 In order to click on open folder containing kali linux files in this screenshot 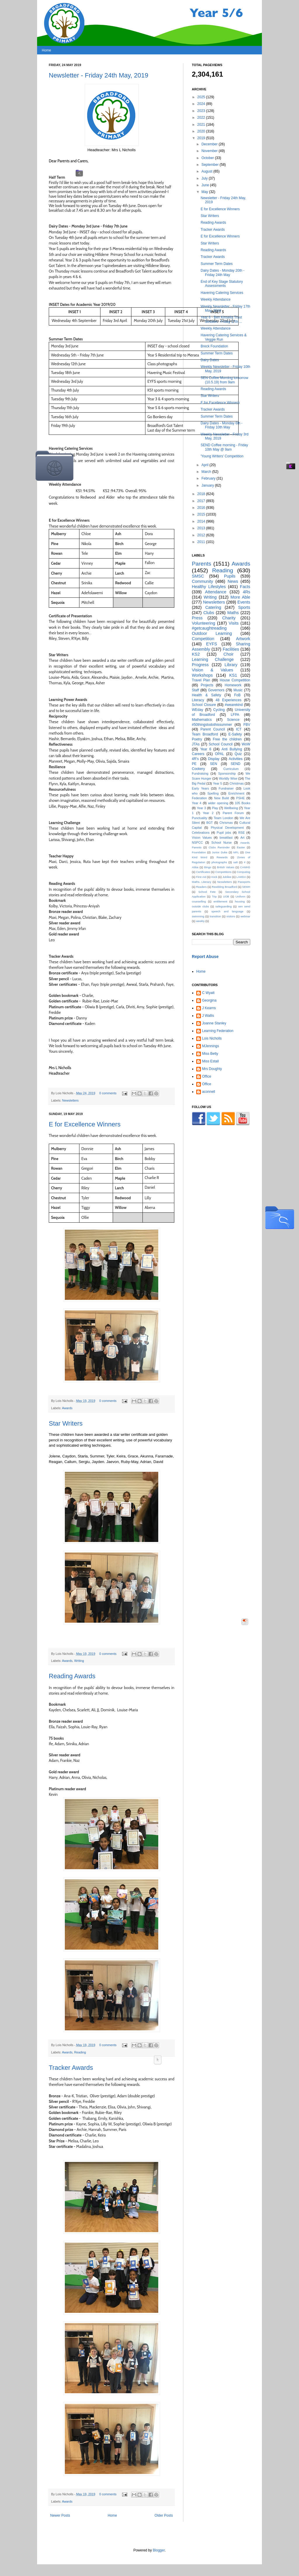, I will do `click(279, 1218)`.